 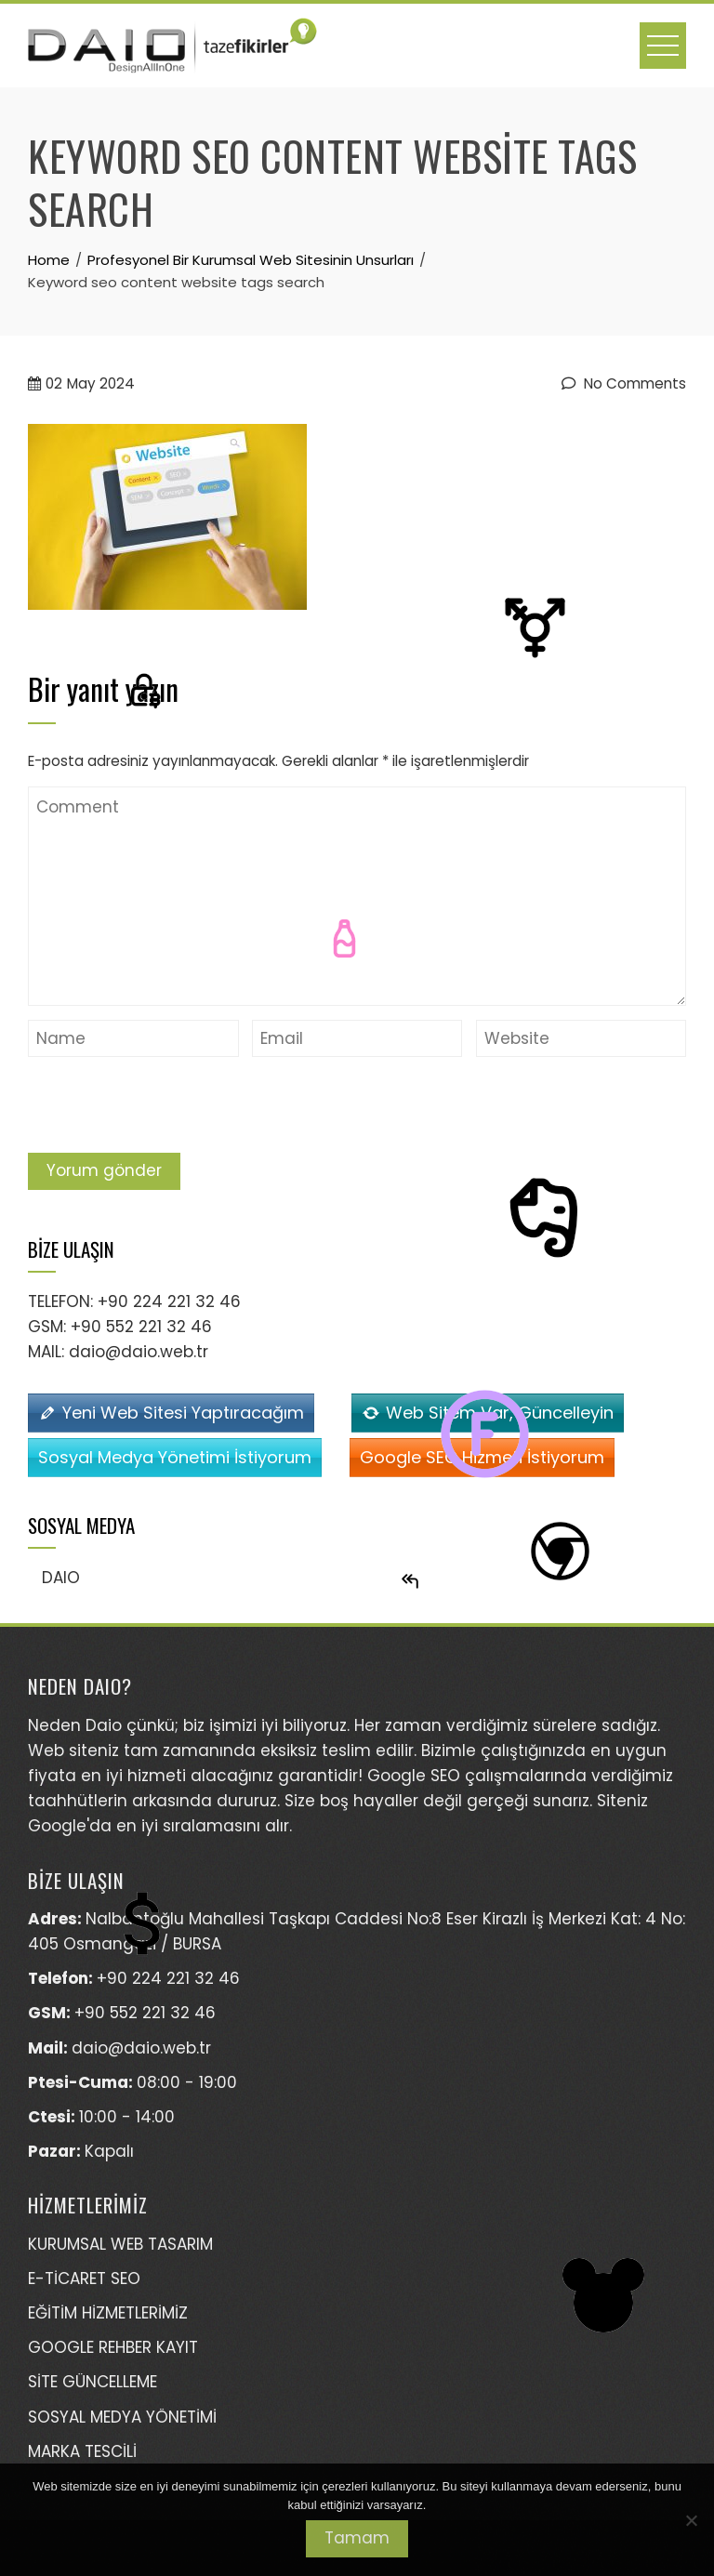 I want to click on open Google Chrome browser, so click(x=560, y=1551).